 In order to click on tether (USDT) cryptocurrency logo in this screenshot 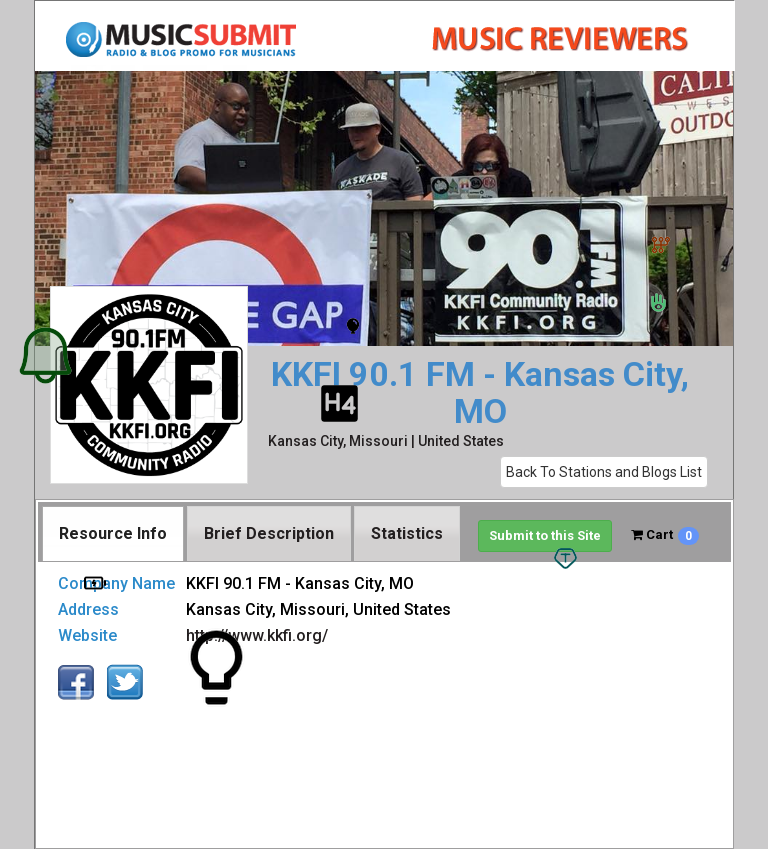, I will do `click(565, 558)`.